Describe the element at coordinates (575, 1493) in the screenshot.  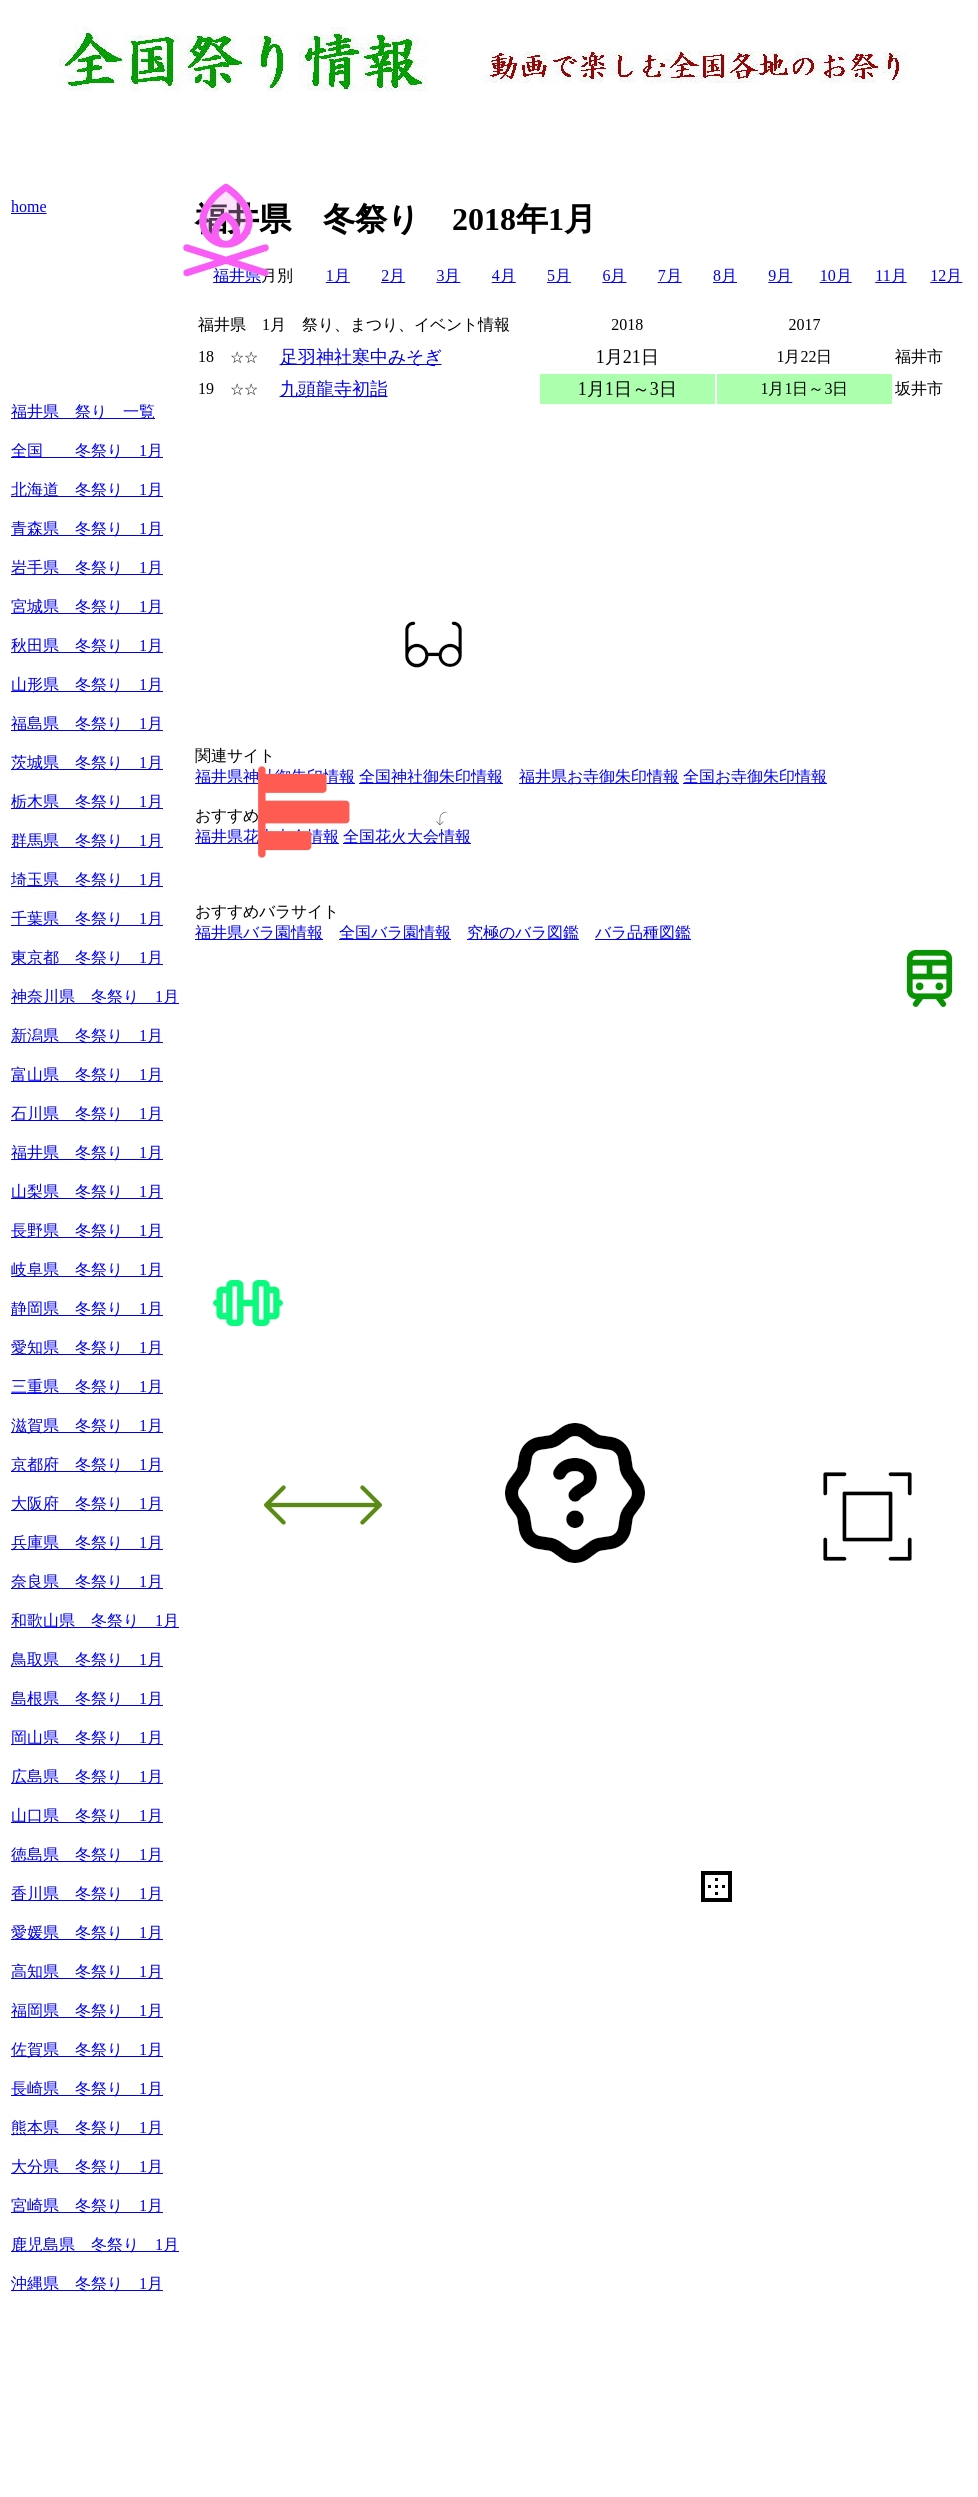
I see `indicates unverified status or identity` at that location.